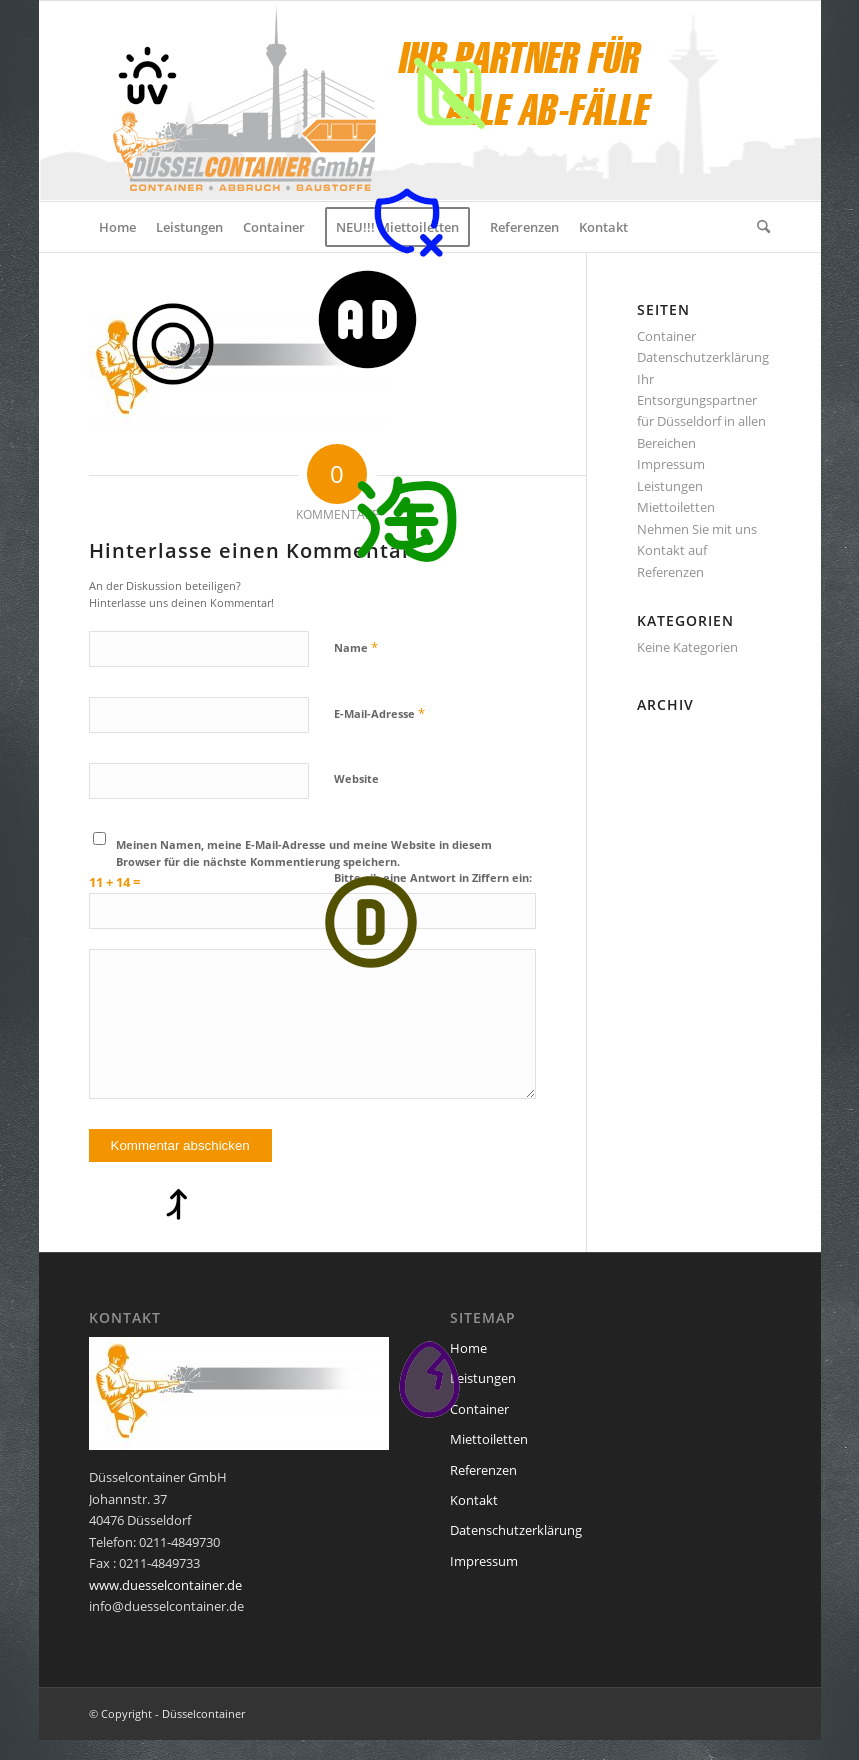 The image size is (859, 1760). I want to click on indicates a "D" grade or rating, so click(371, 922).